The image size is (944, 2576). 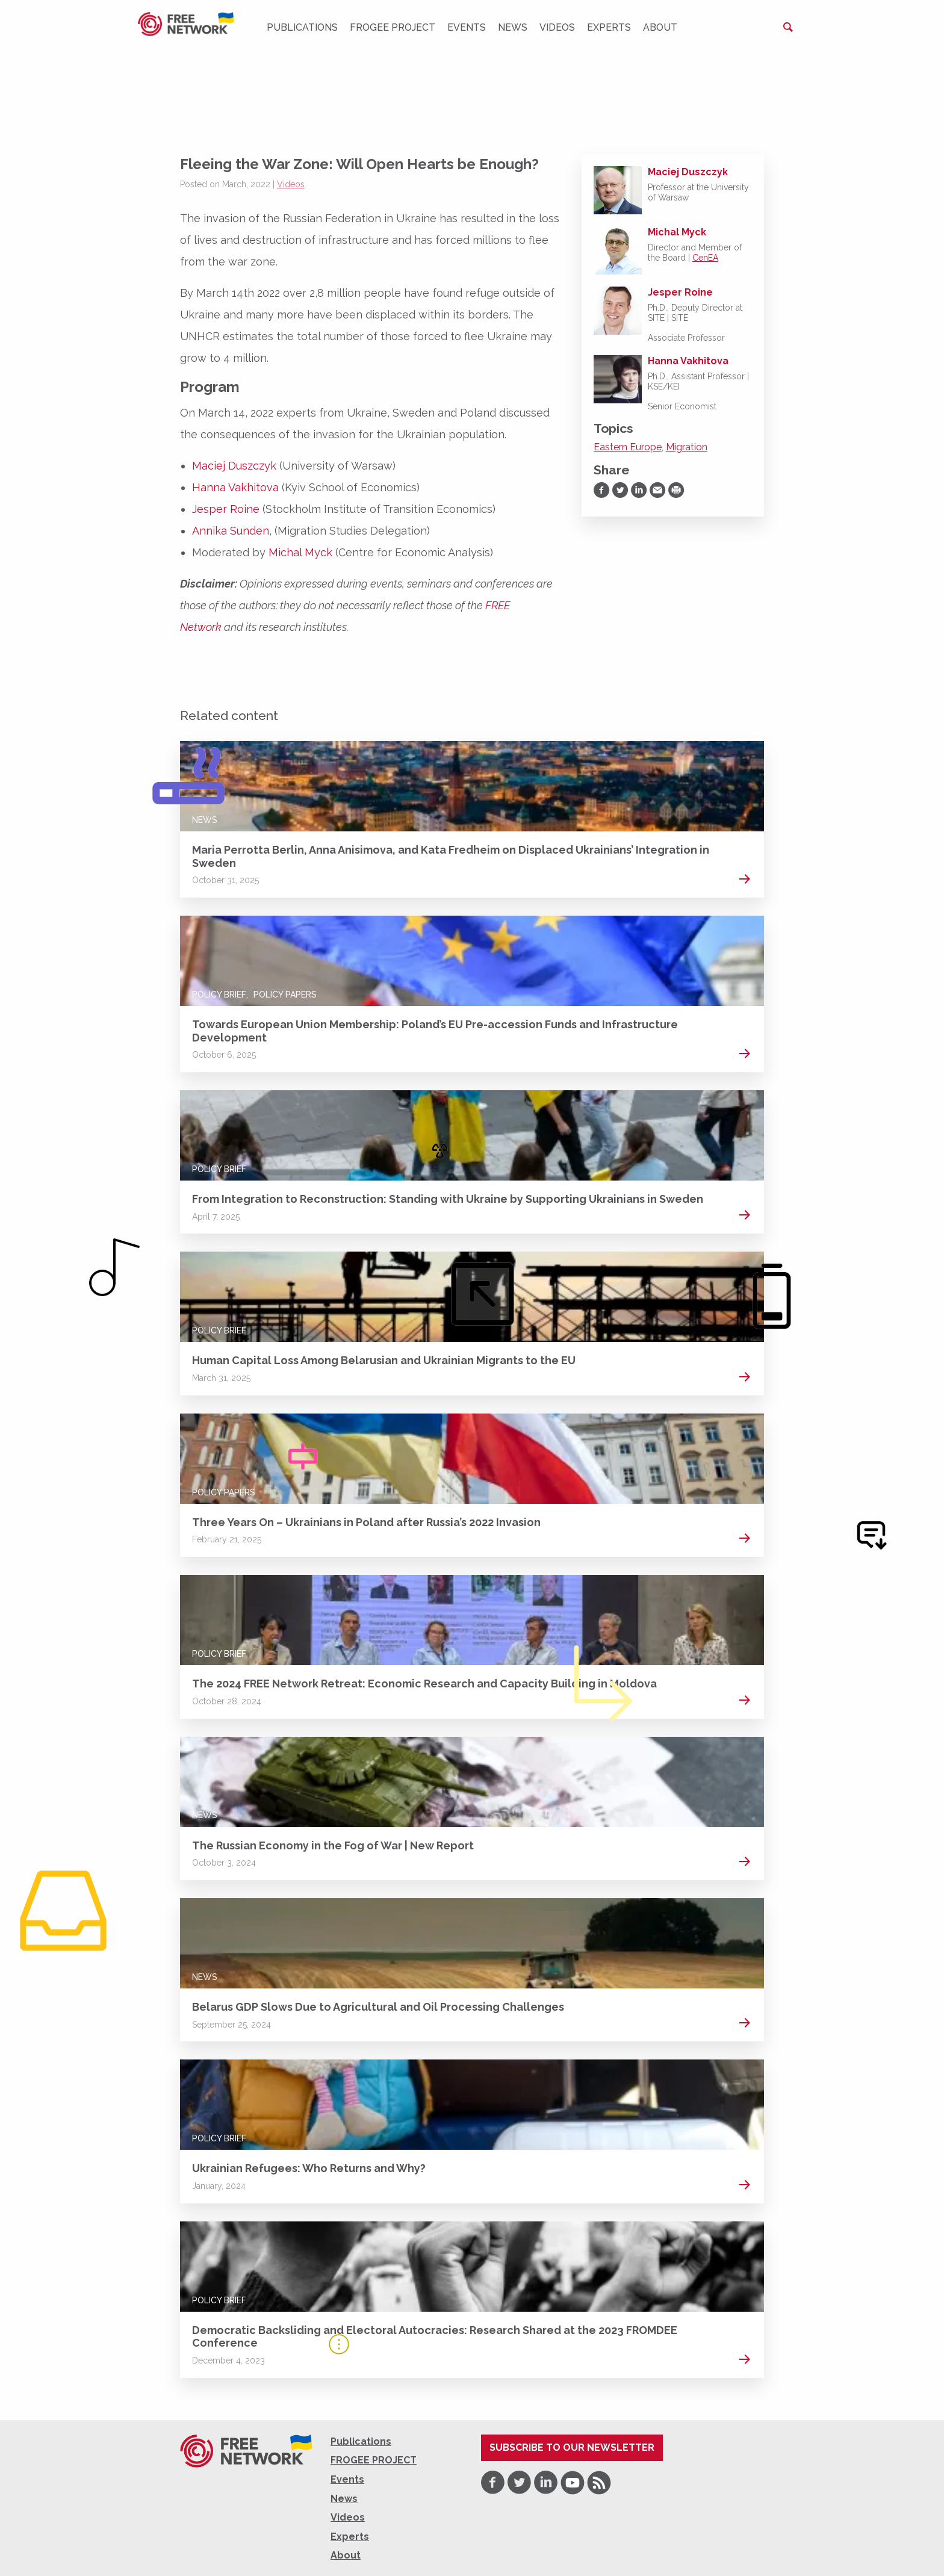 I want to click on reply to a message or comment, so click(x=597, y=1683).